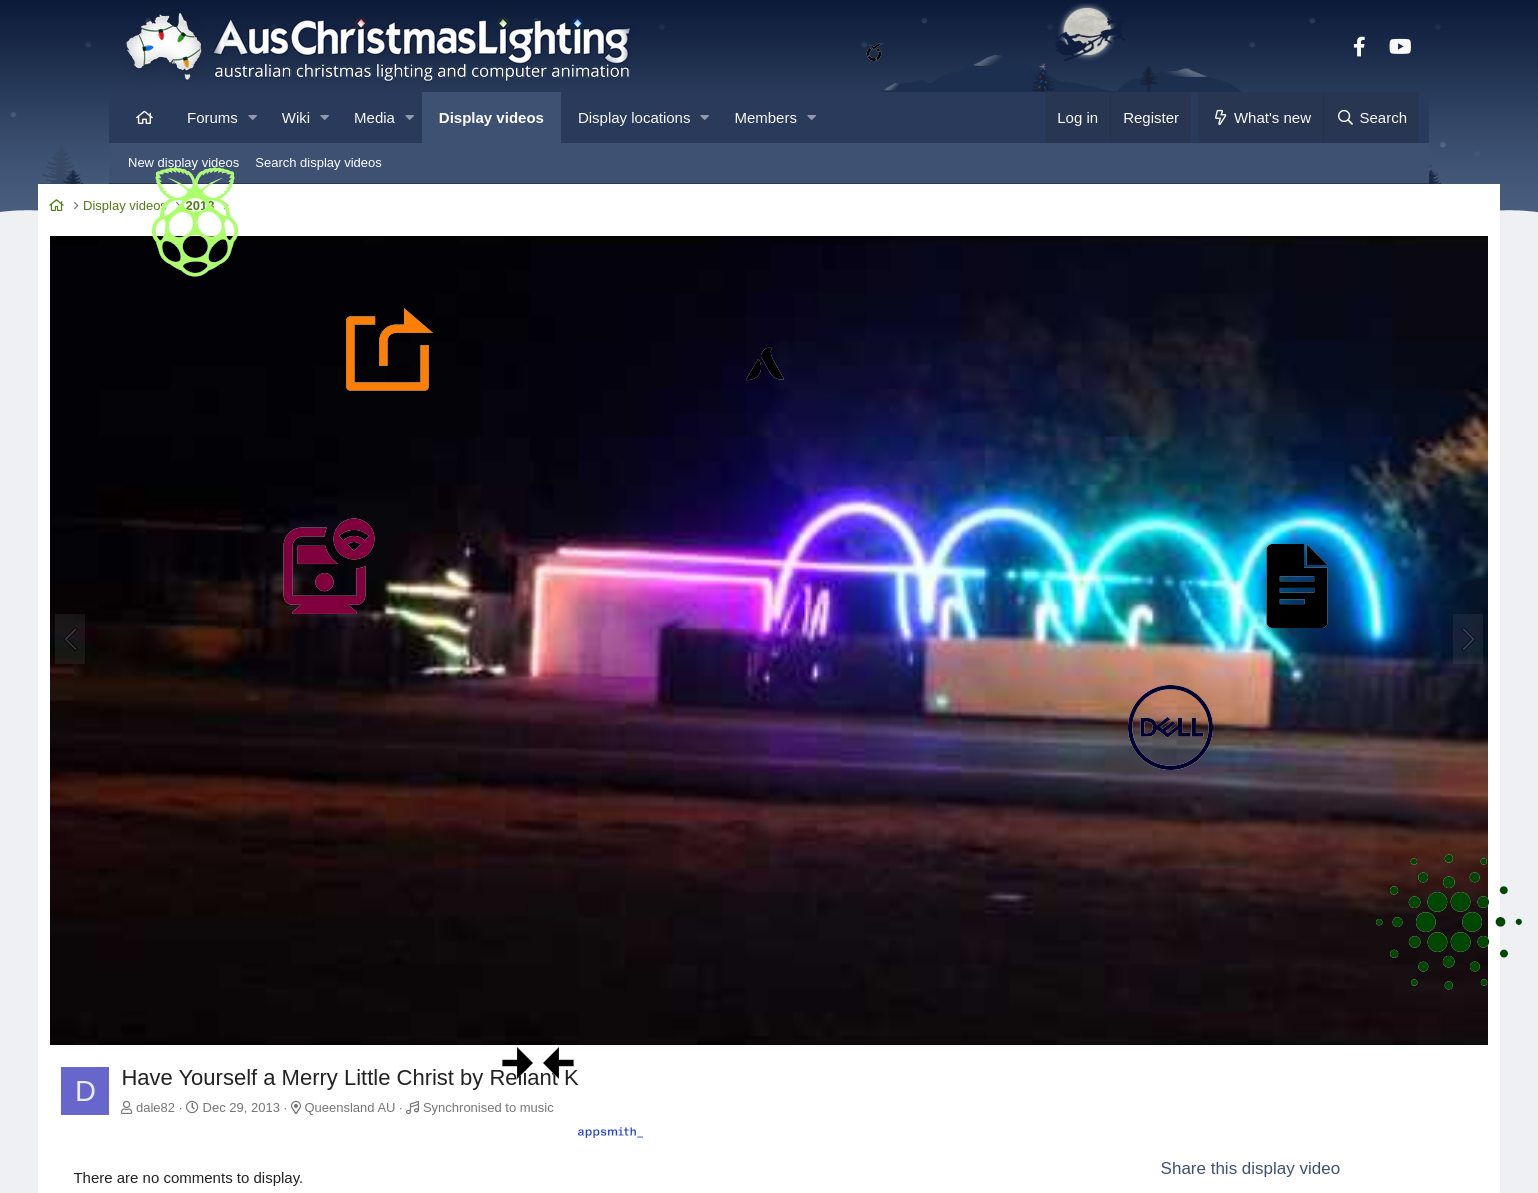 Image resolution: width=1538 pixels, height=1193 pixels. I want to click on collapse or minimize a panel horizontally, so click(538, 1063).